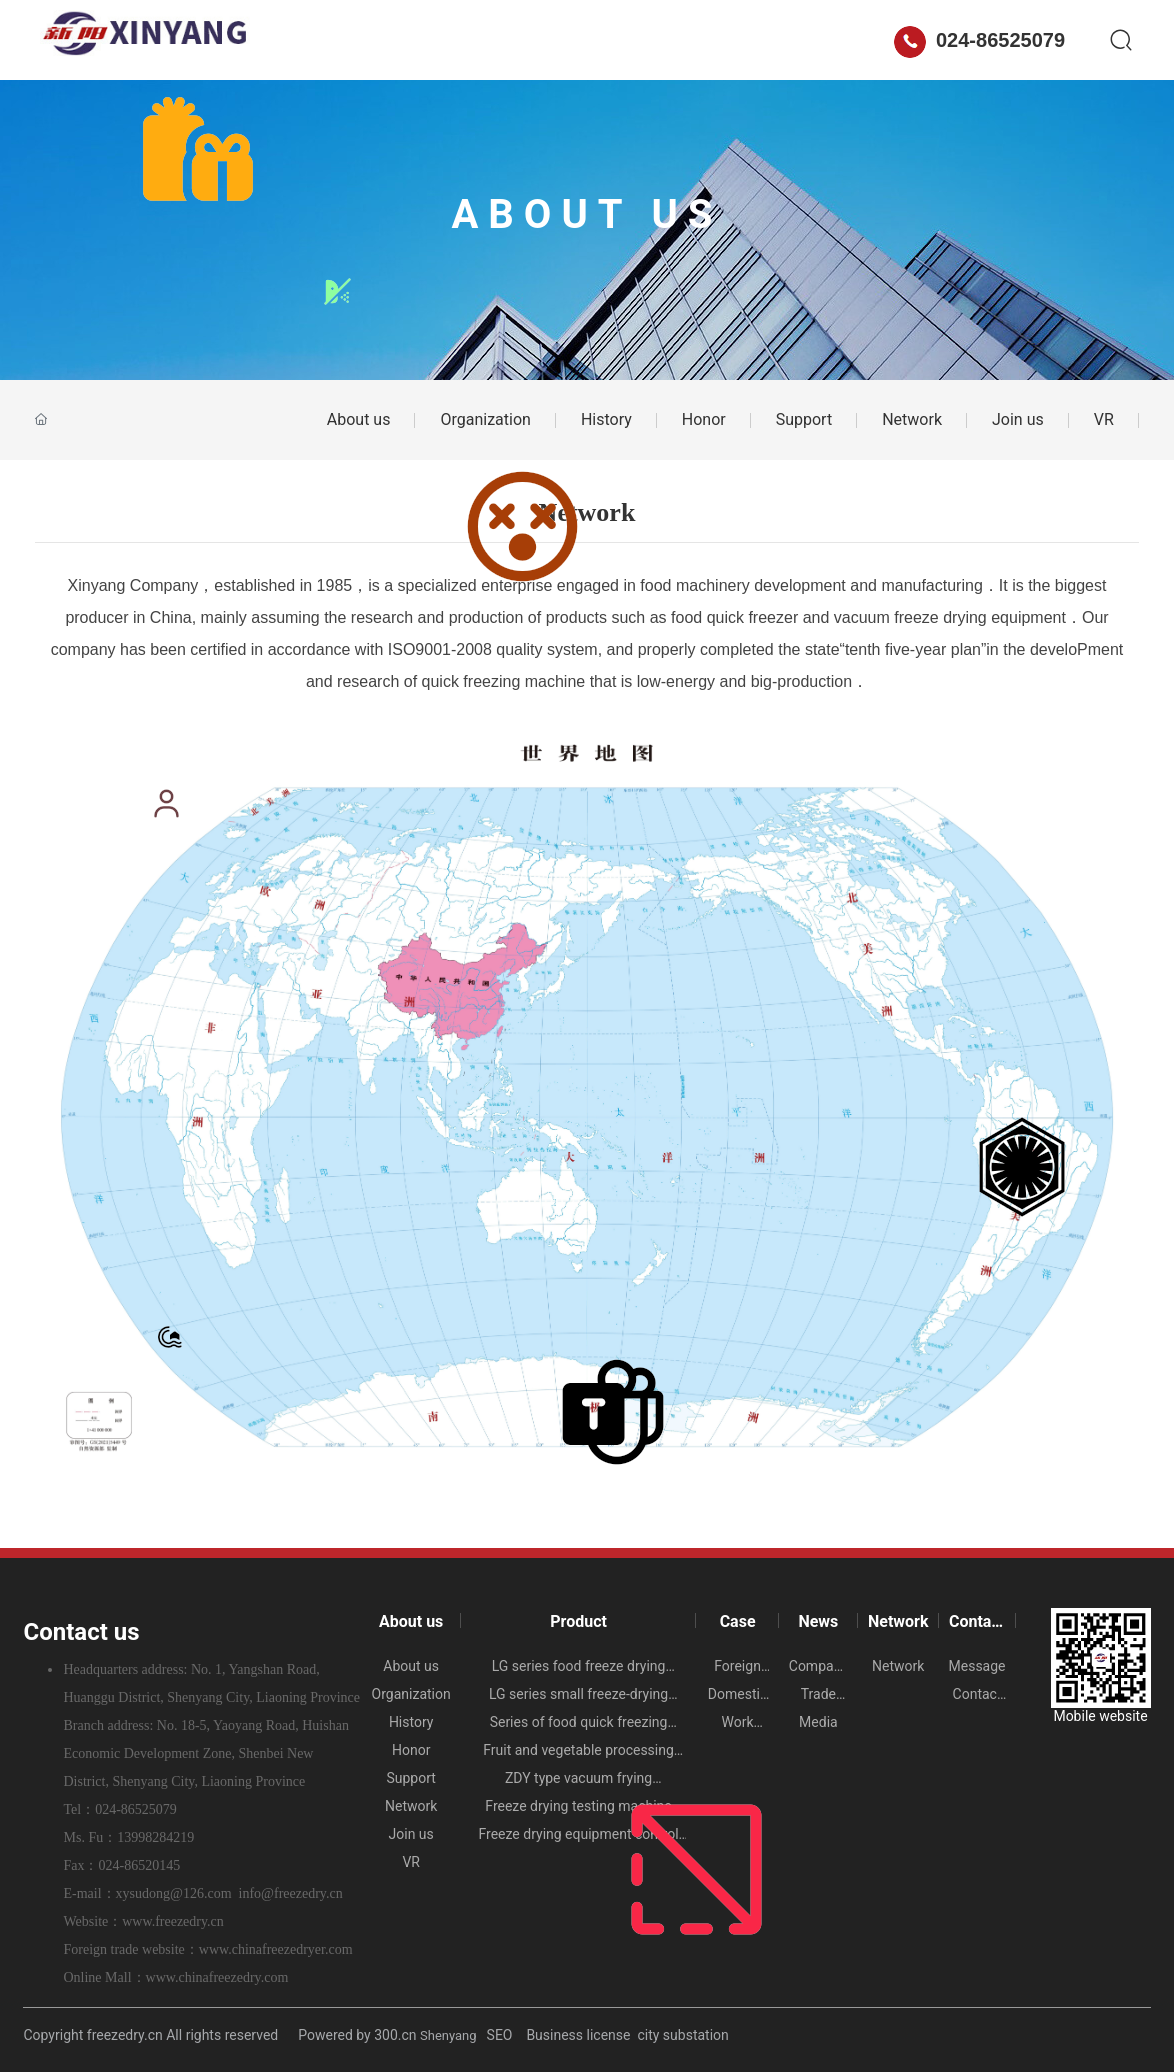  What do you see at coordinates (613, 1414) in the screenshot?
I see `open microsoft teams` at bounding box center [613, 1414].